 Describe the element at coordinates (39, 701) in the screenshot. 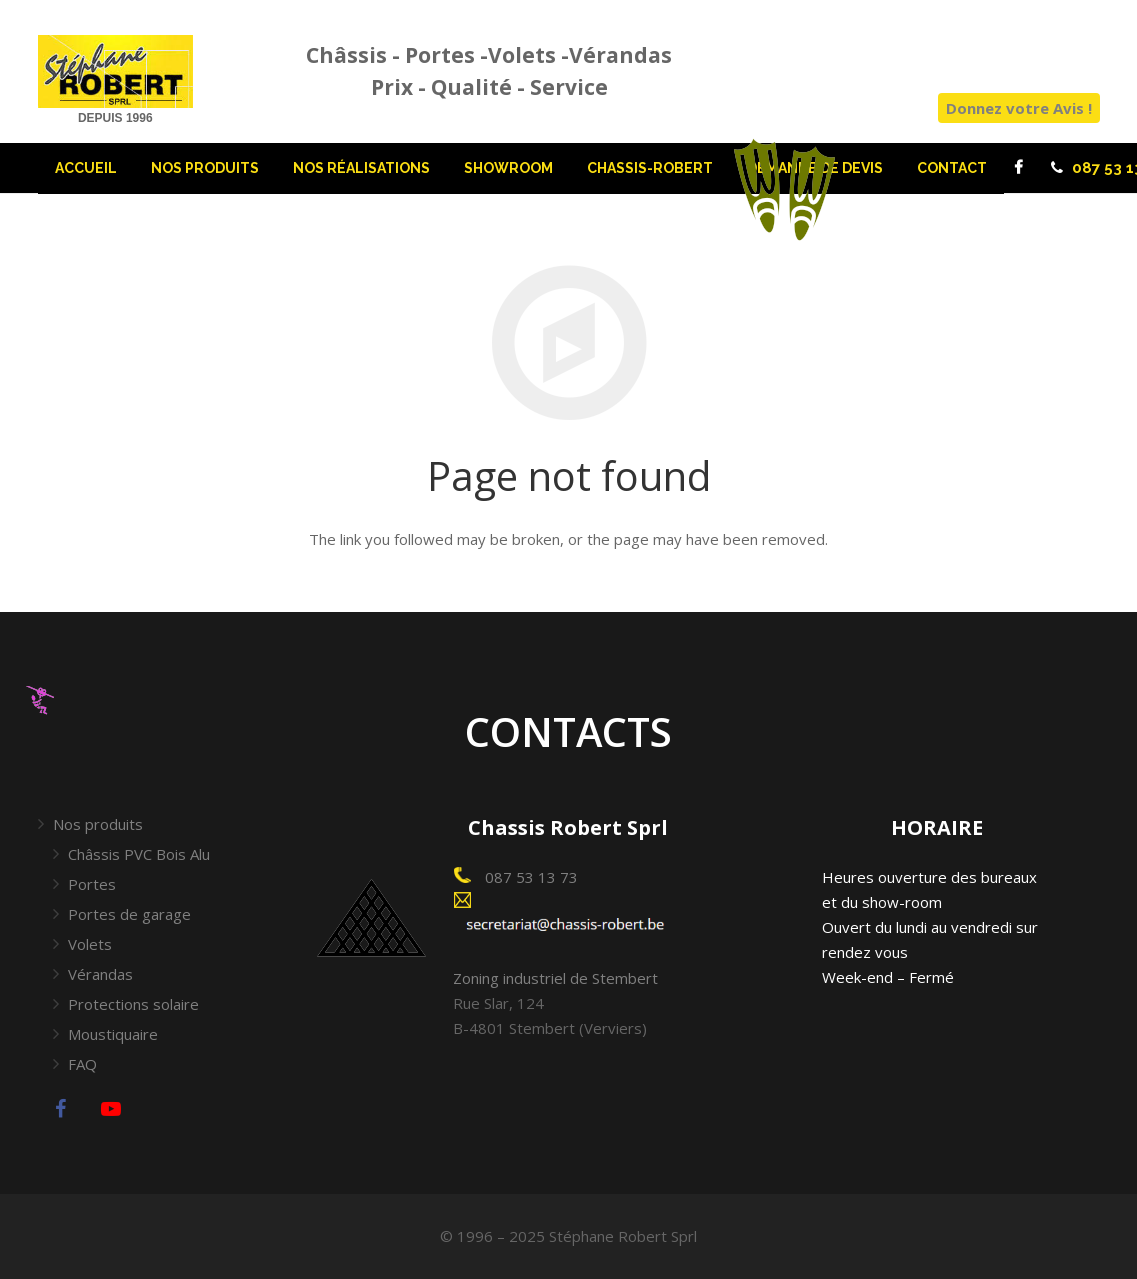

I see `flying fox or zipline activity icon` at that location.